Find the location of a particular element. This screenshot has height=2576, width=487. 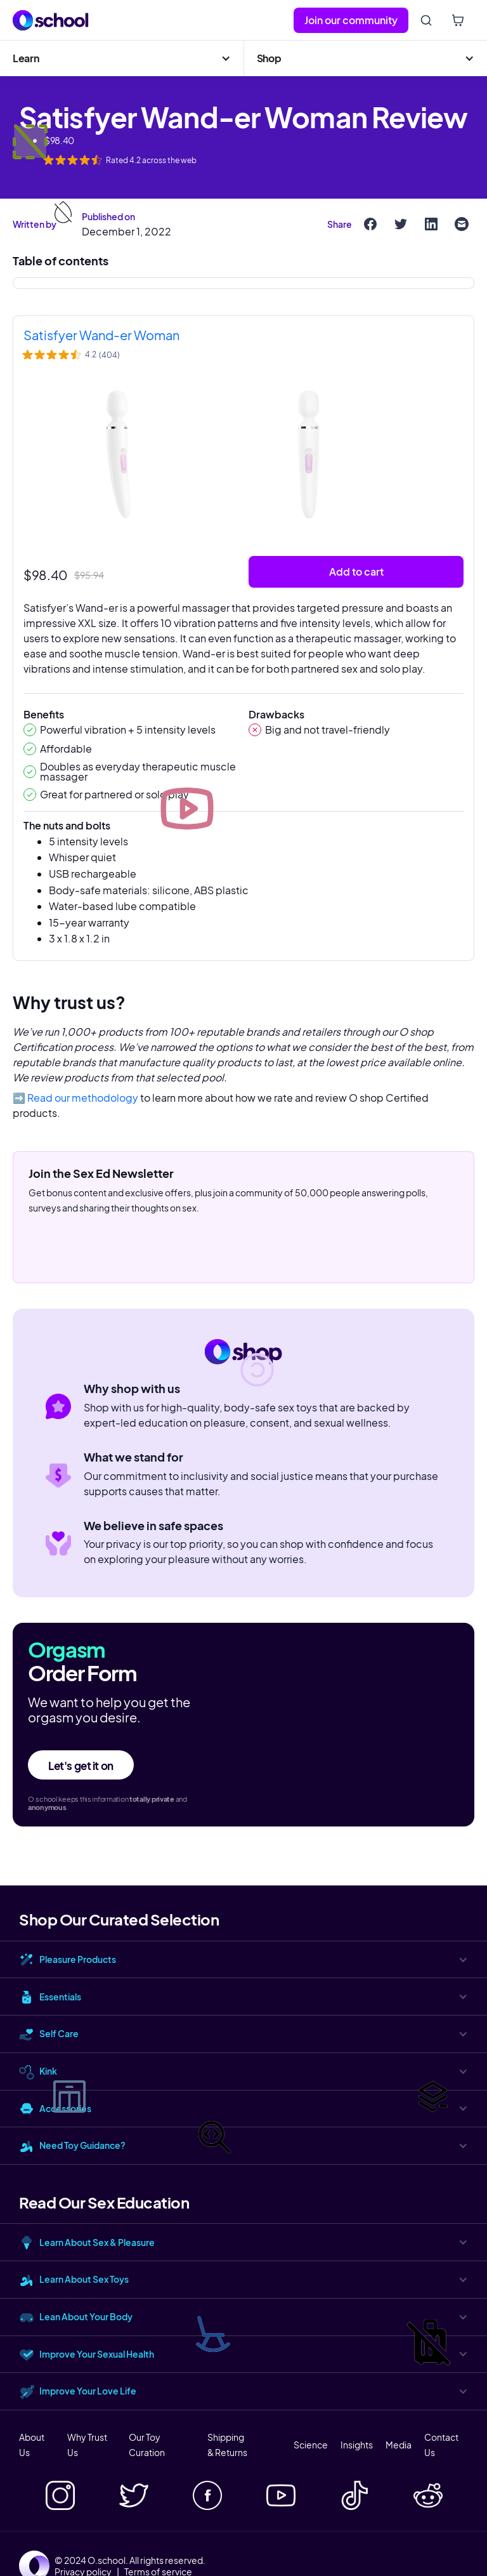

remove a layer from the stack is located at coordinates (432, 2096).